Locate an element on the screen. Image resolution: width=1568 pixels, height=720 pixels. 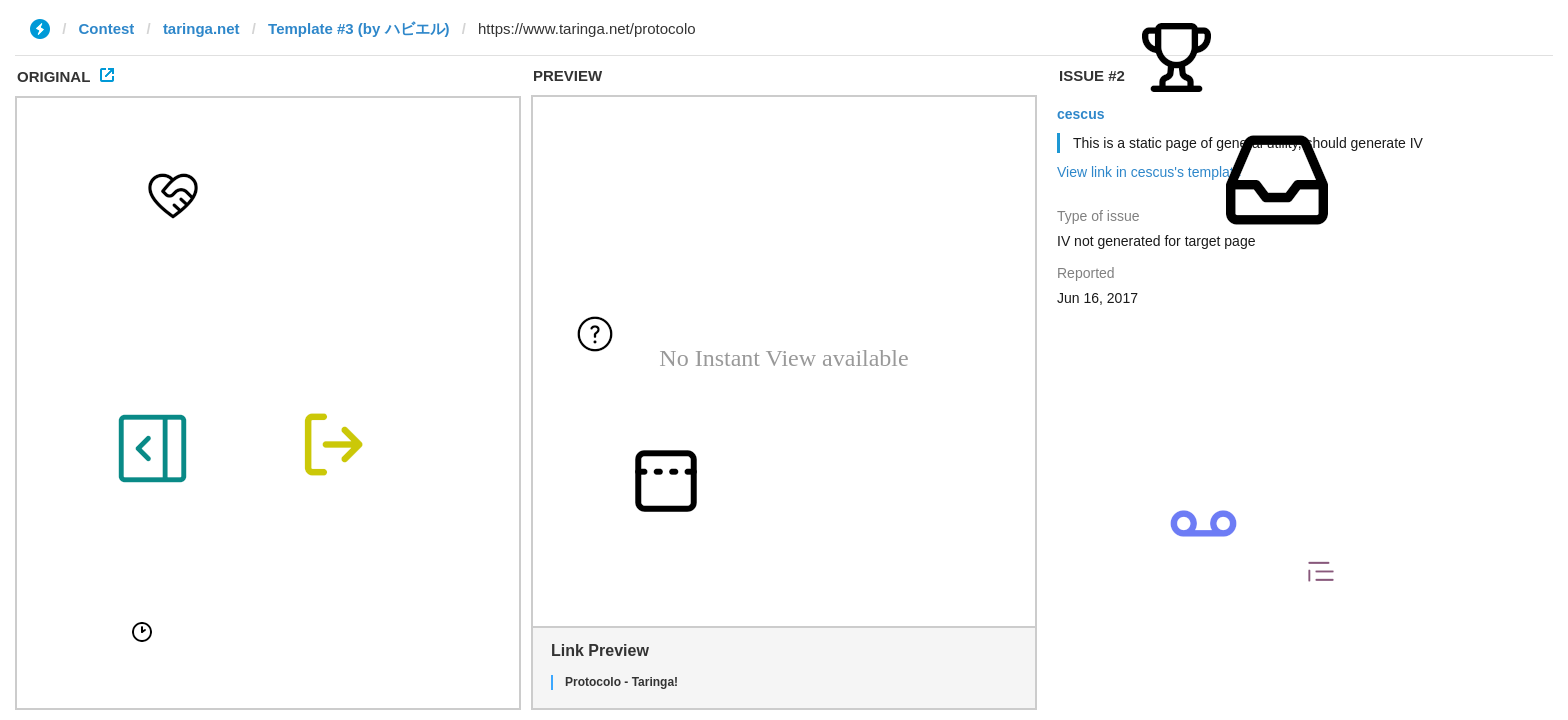
view community code of conduct is located at coordinates (173, 195).